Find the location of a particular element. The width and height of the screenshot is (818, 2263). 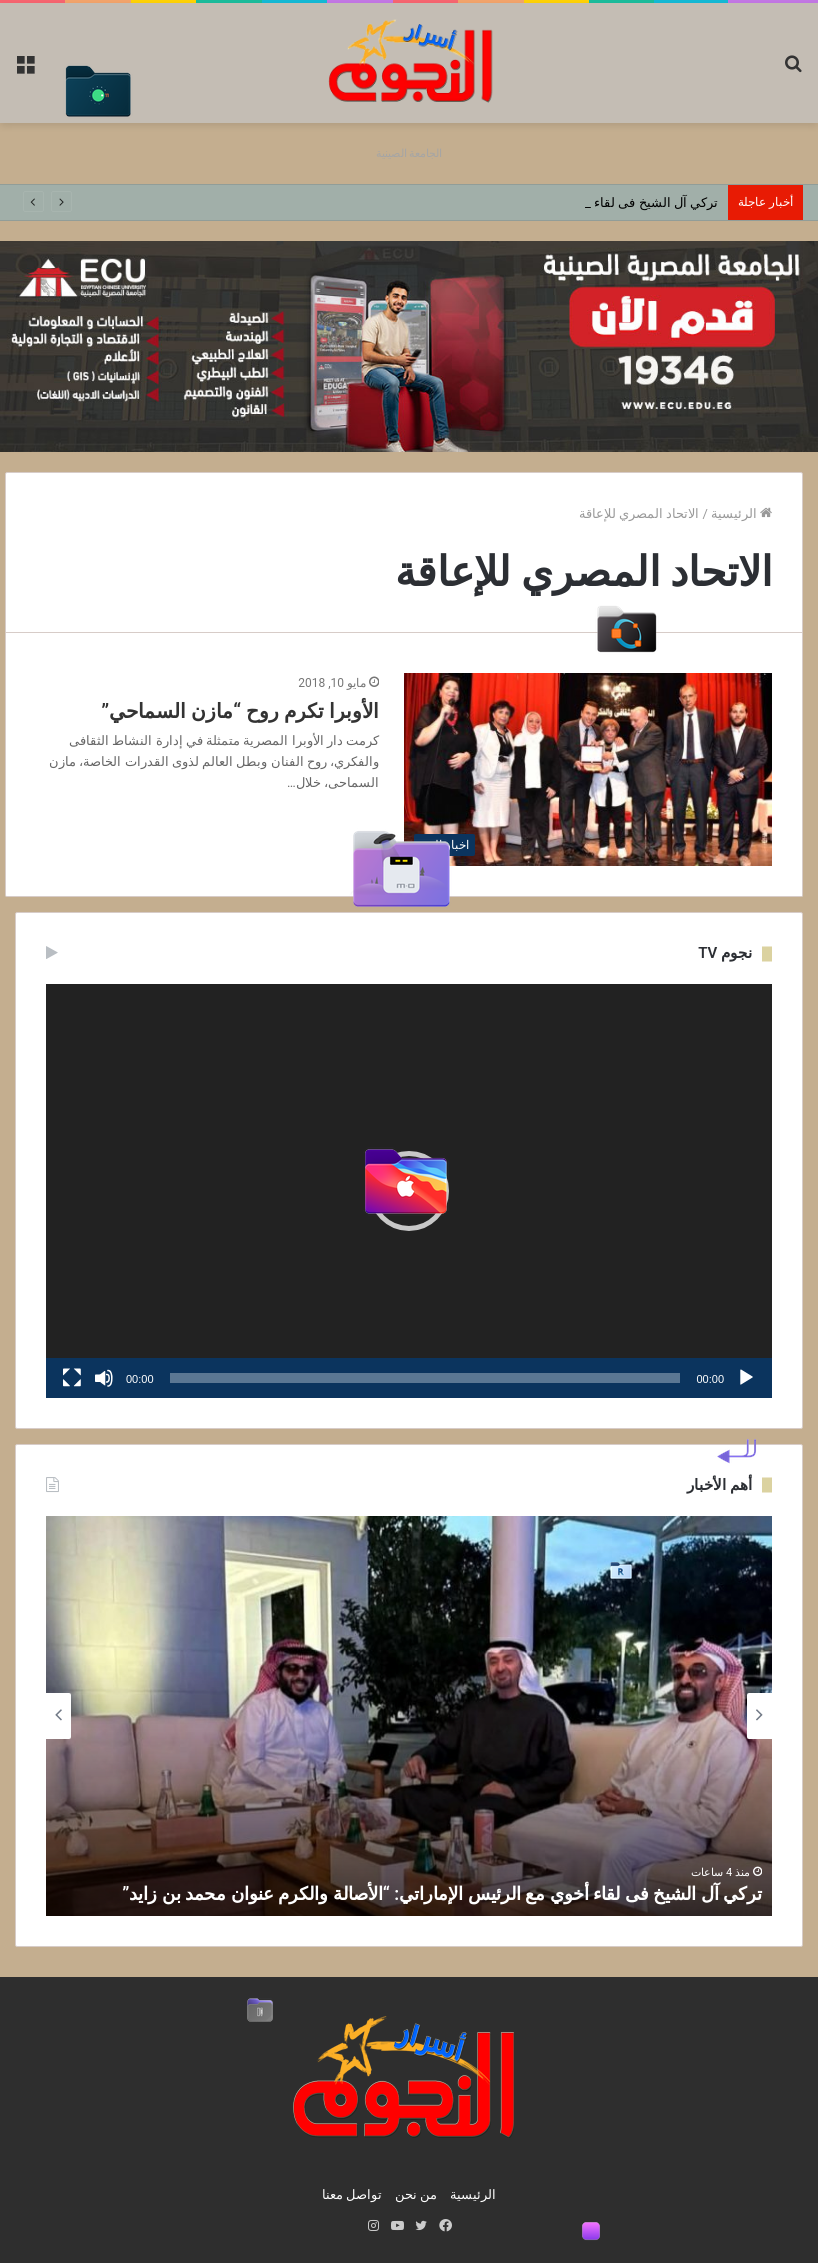

open android 11 system folder is located at coordinates (98, 93).